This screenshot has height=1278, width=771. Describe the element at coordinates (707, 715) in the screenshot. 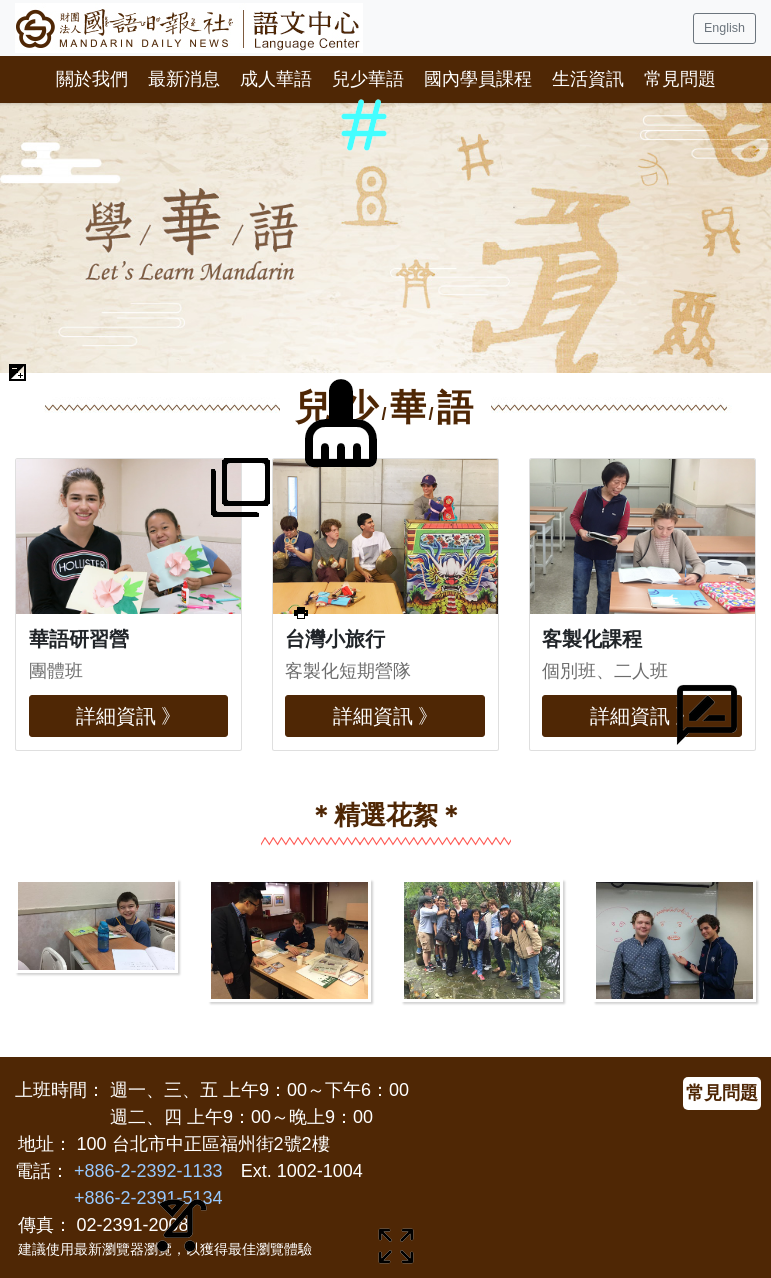

I see `write a review or rating` at that location.